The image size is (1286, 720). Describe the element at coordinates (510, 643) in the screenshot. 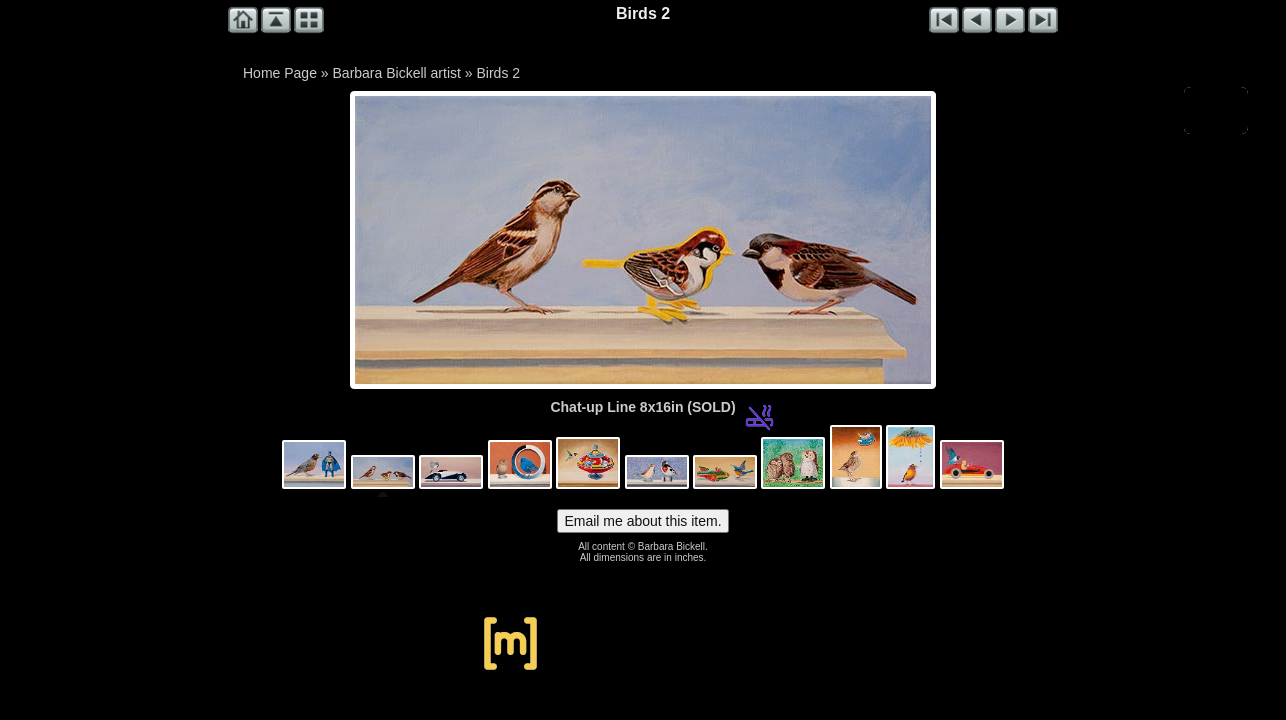

I see `connect to matrix decentralized chat network` at that location.